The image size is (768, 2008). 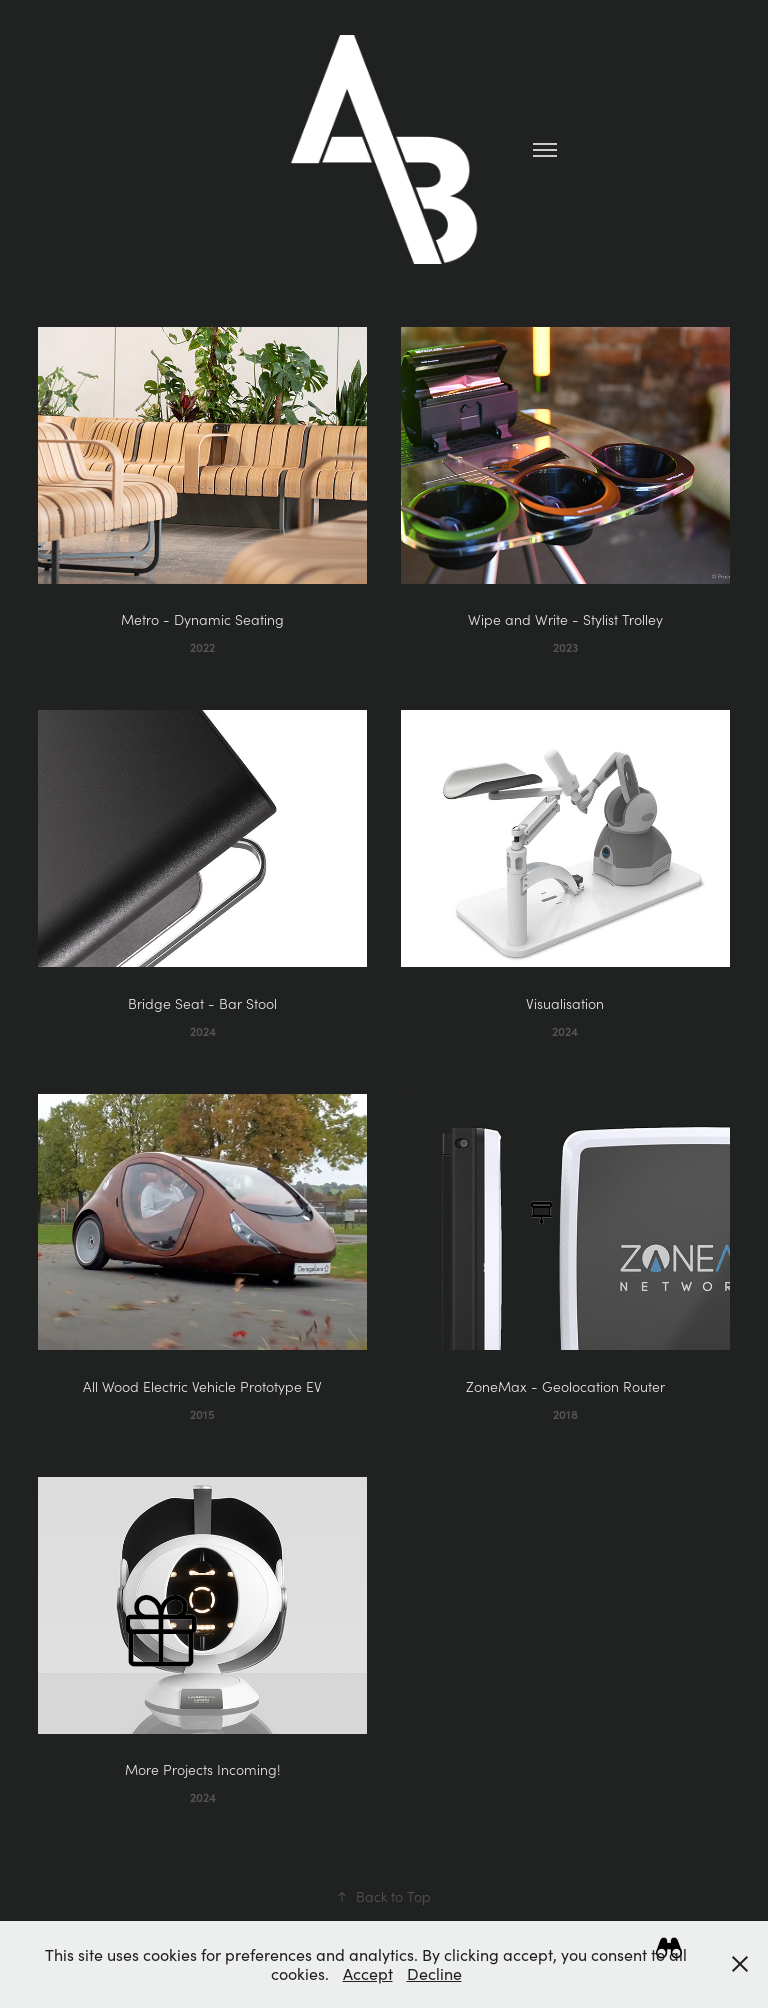 I want to click on access gifts or rewards, so click(x=161, y=1634).